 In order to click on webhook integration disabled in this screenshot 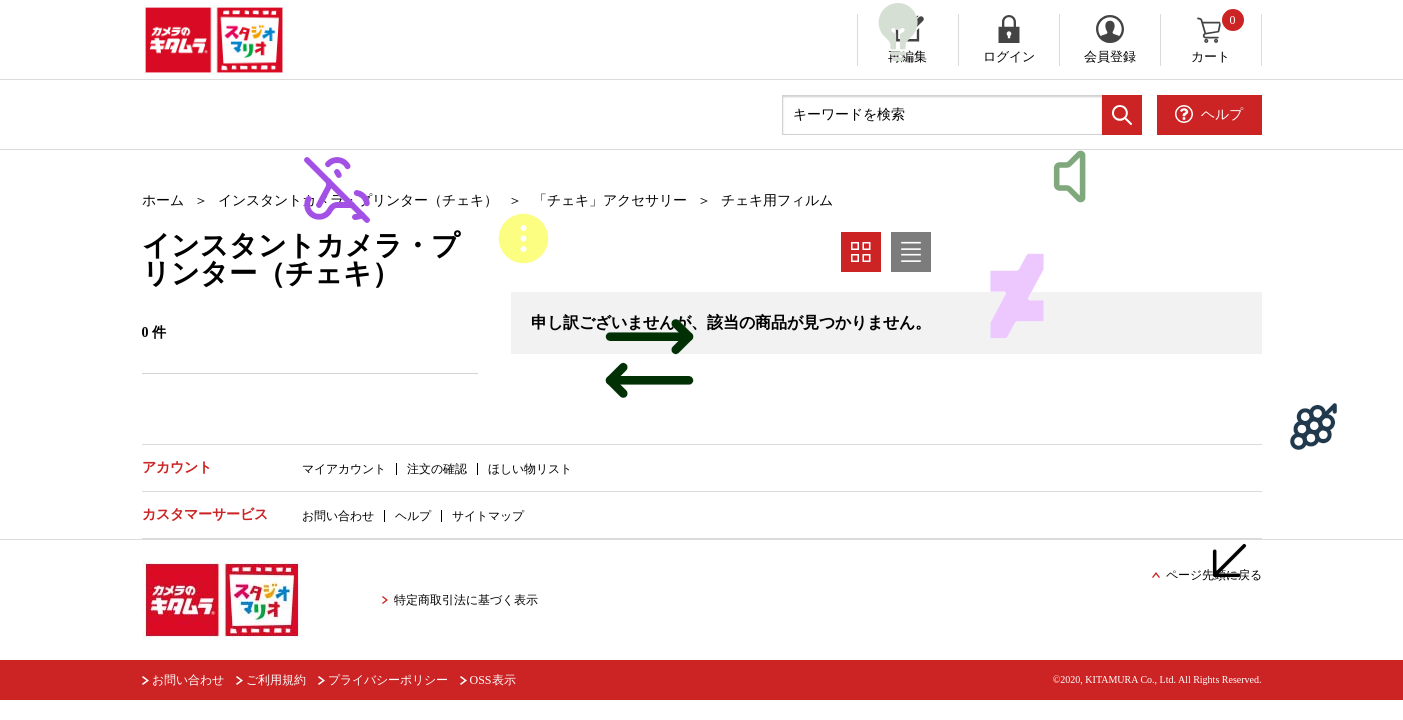, I will do `click(337, 190)`.